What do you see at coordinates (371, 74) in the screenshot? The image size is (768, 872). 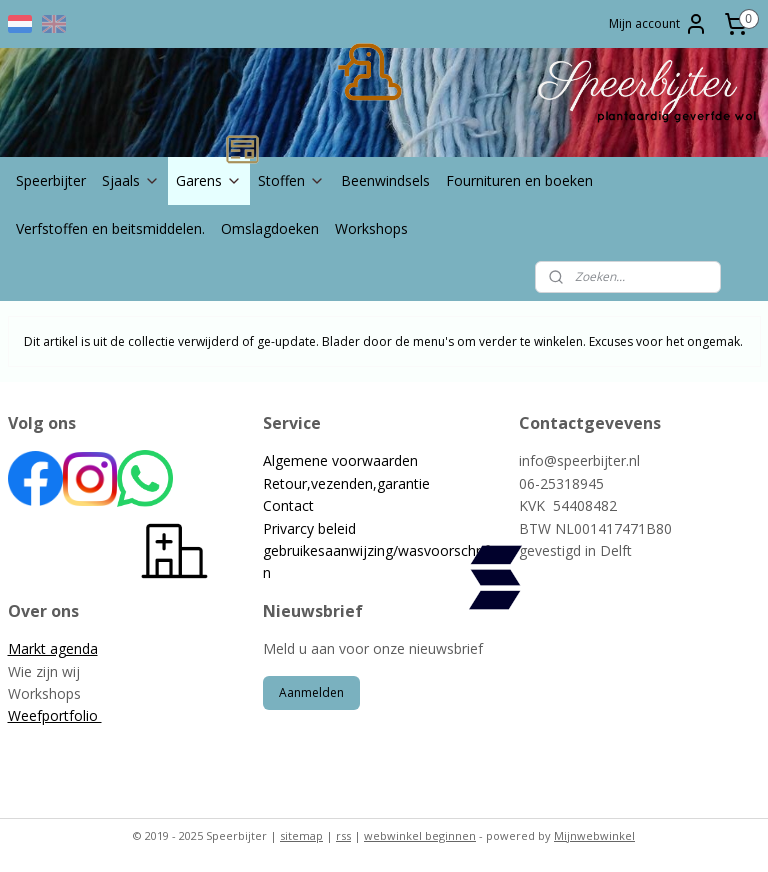 I see `python file or python language indicator` at bounding box center [371, 74].